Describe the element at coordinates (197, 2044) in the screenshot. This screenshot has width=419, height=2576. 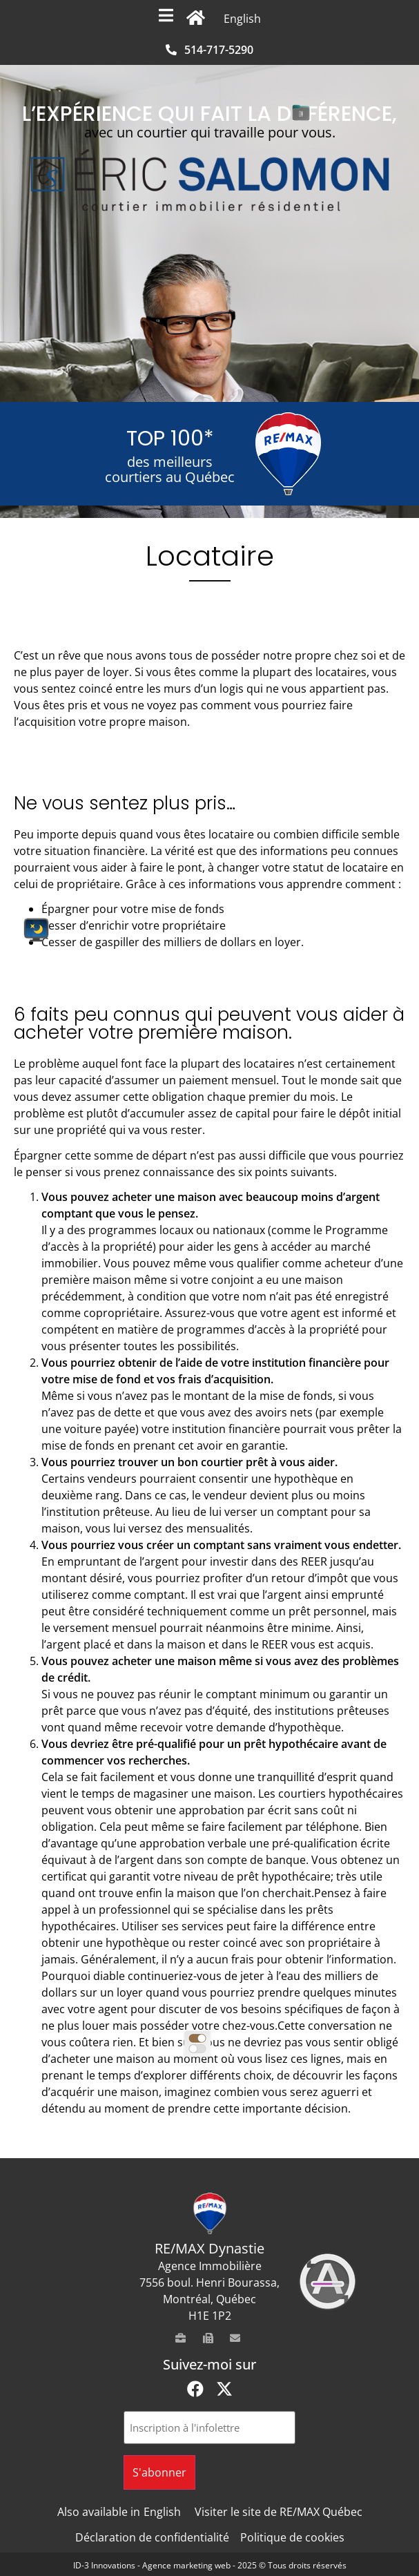
I see `open system tweaks or settings customization` at that location.